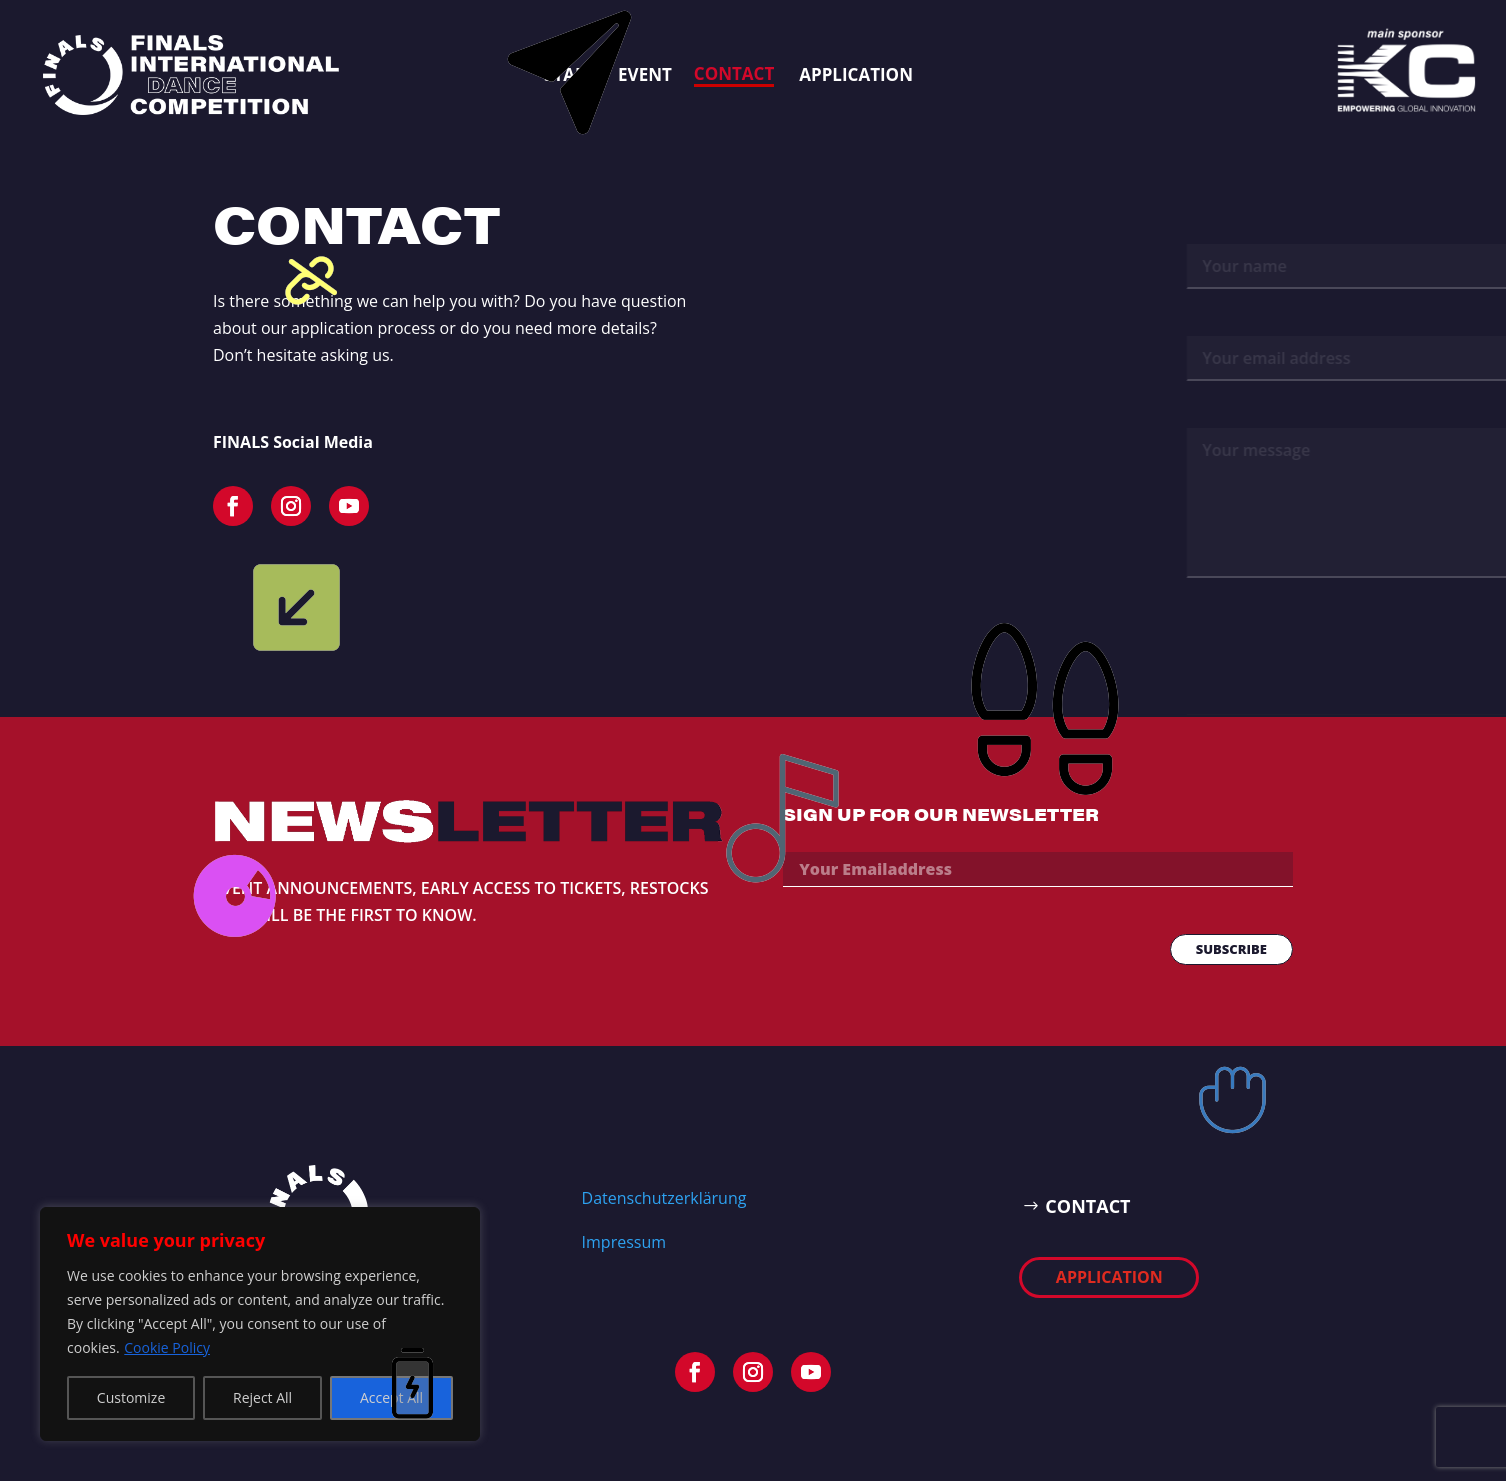 The width and height of the screenshot is (1506, 1481). Describe the element at coordinates (412, 1384) in the screenshot. I see `indicates device is currently charging` at that location.